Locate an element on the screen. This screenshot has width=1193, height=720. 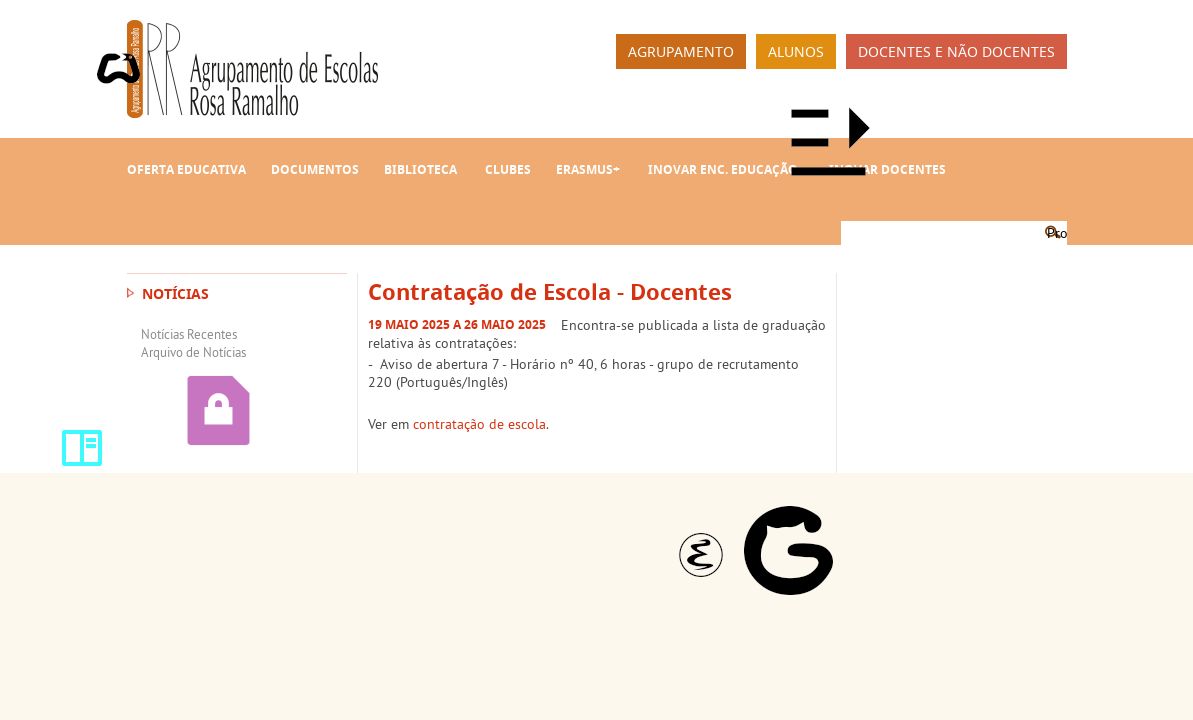
open GitCode application is located at coordinates (788, 550).